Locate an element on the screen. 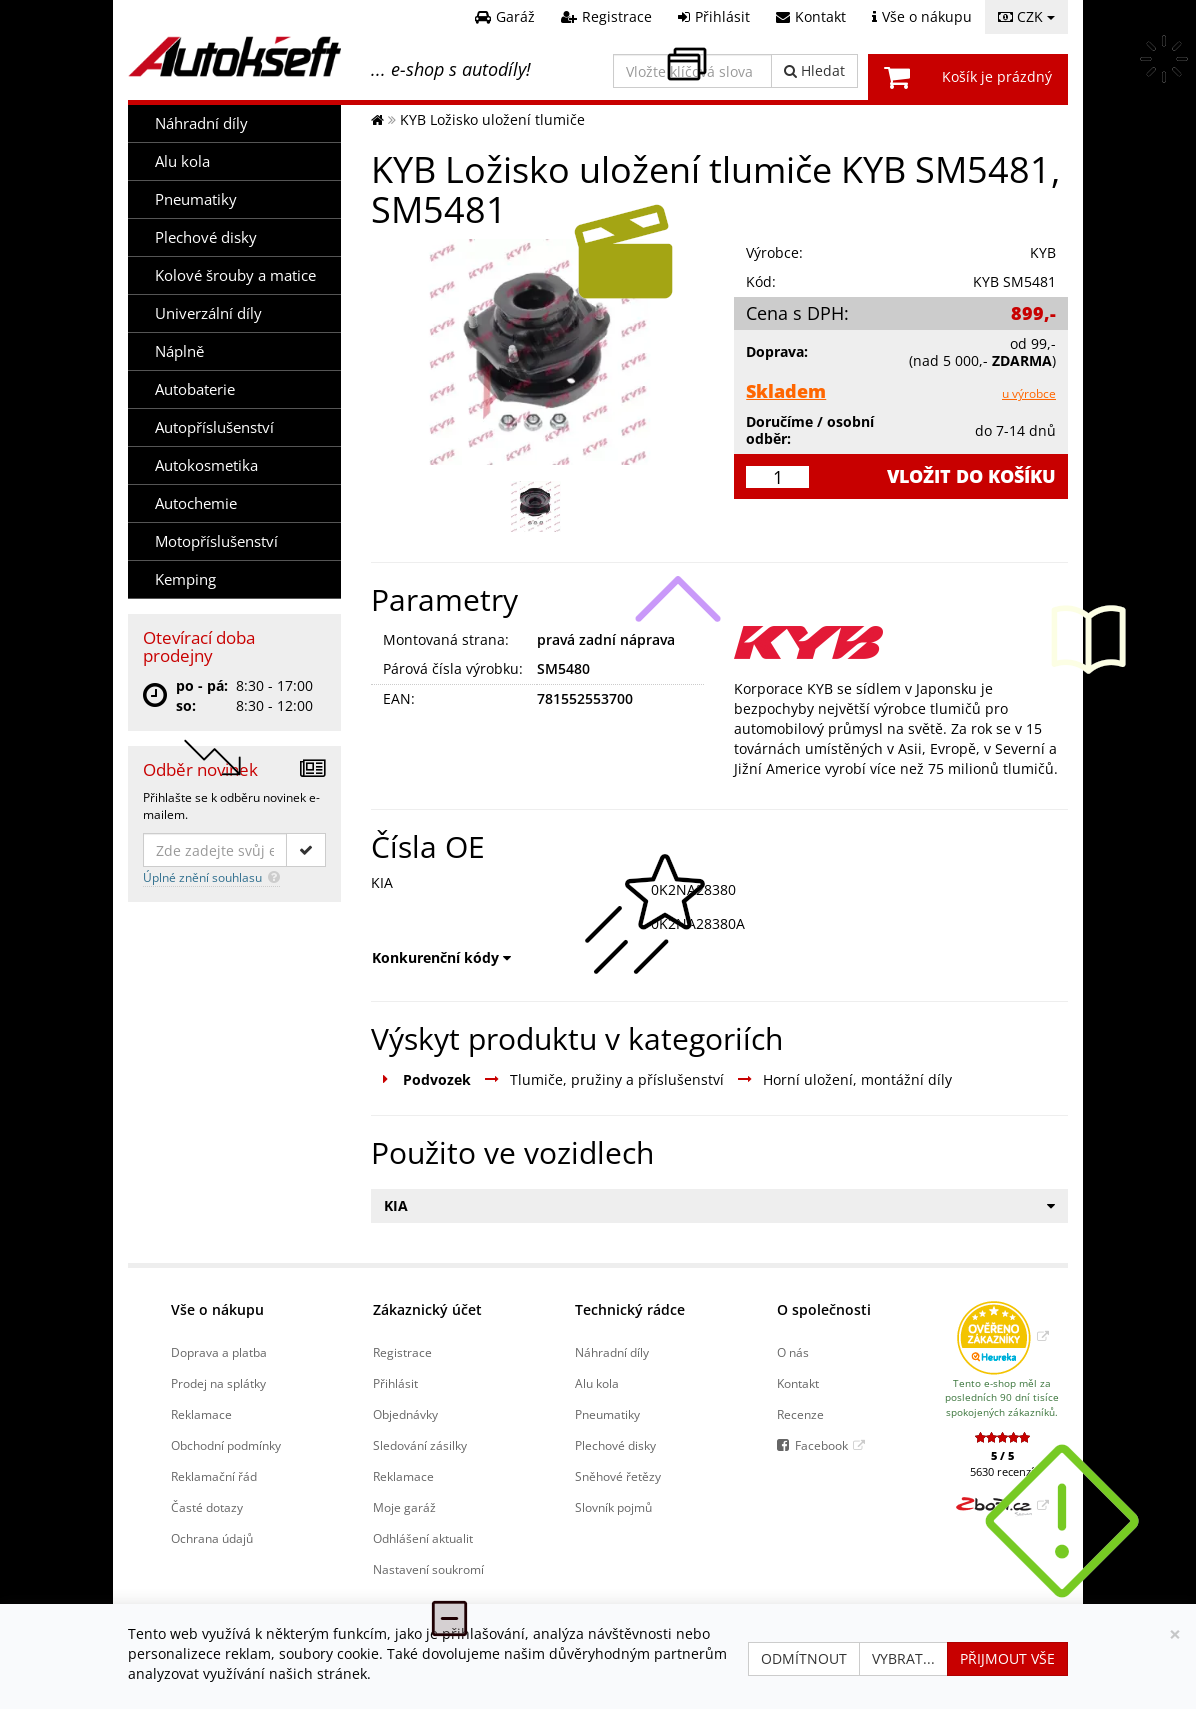 Image resolution: width=1196 pixels, height=1709 pixels. open reading mode or e-reader is located at coordinates (1088, 639).